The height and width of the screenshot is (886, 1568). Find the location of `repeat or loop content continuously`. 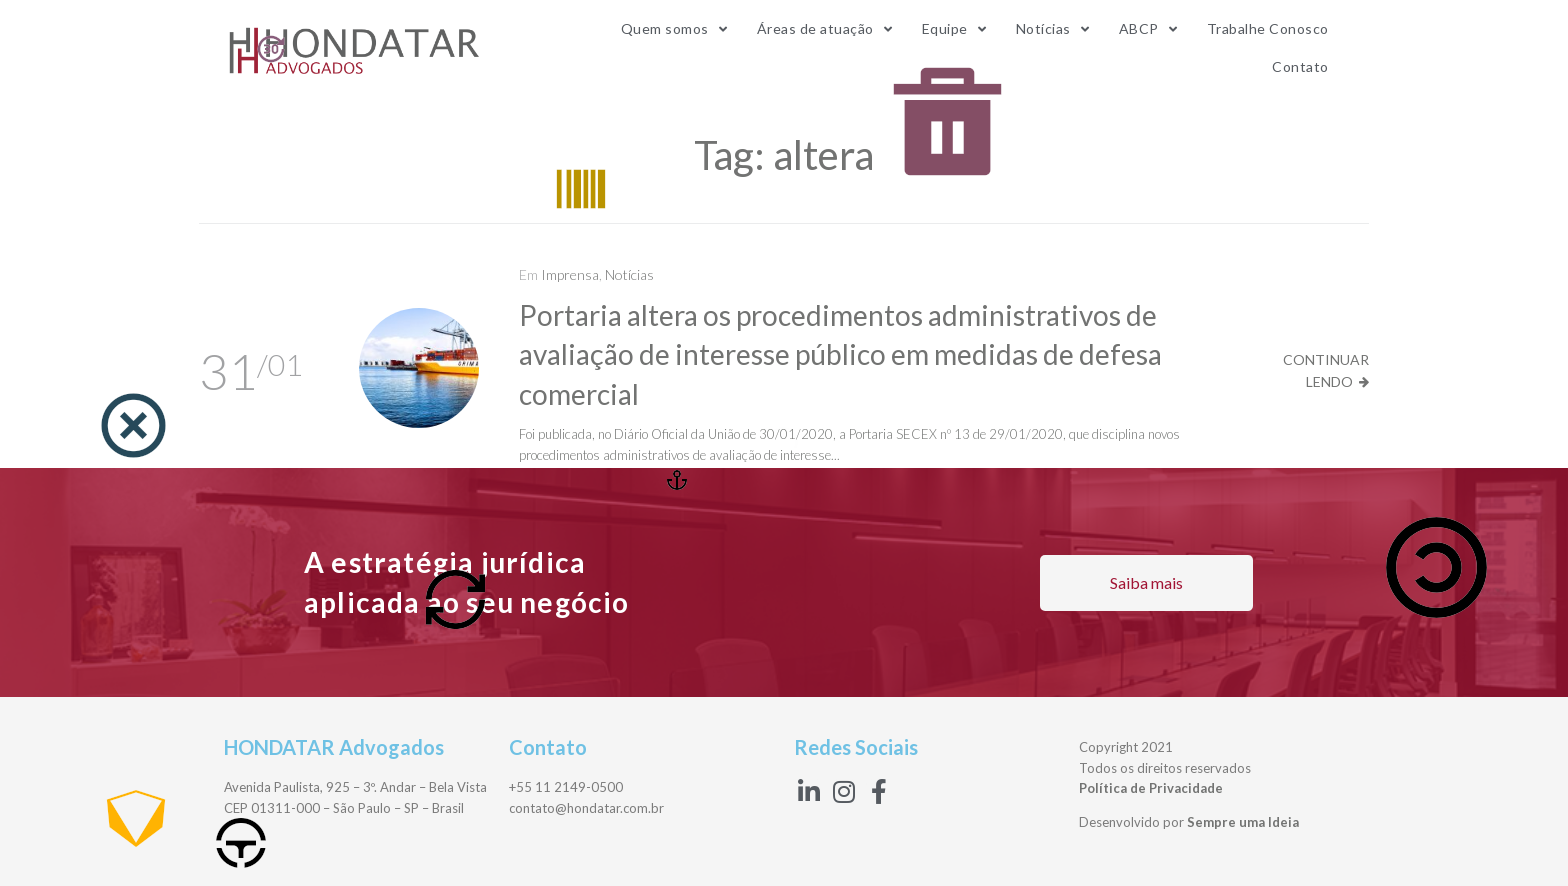

repeat or loop content continuously is located at coordinates (455, 599).